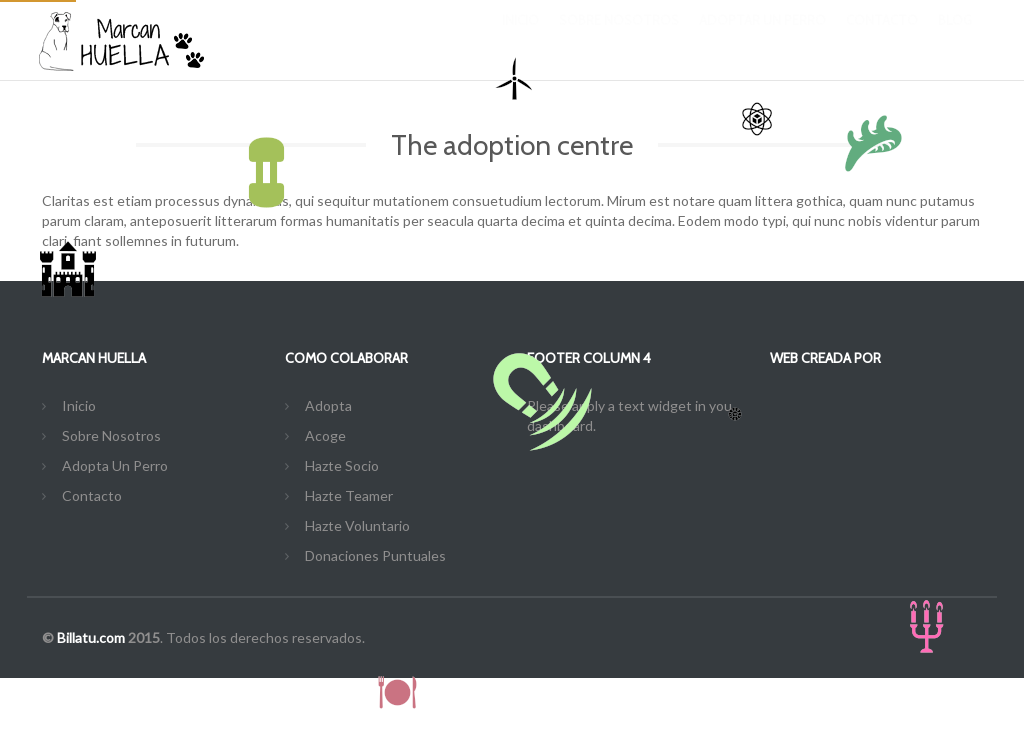 The height and width of the screenshot is (740, 1024). What do you see at coordinates (873, 143) in the screenshot?
I see `select shell or fossil item in game inventory` at bounding box center [873, 143].